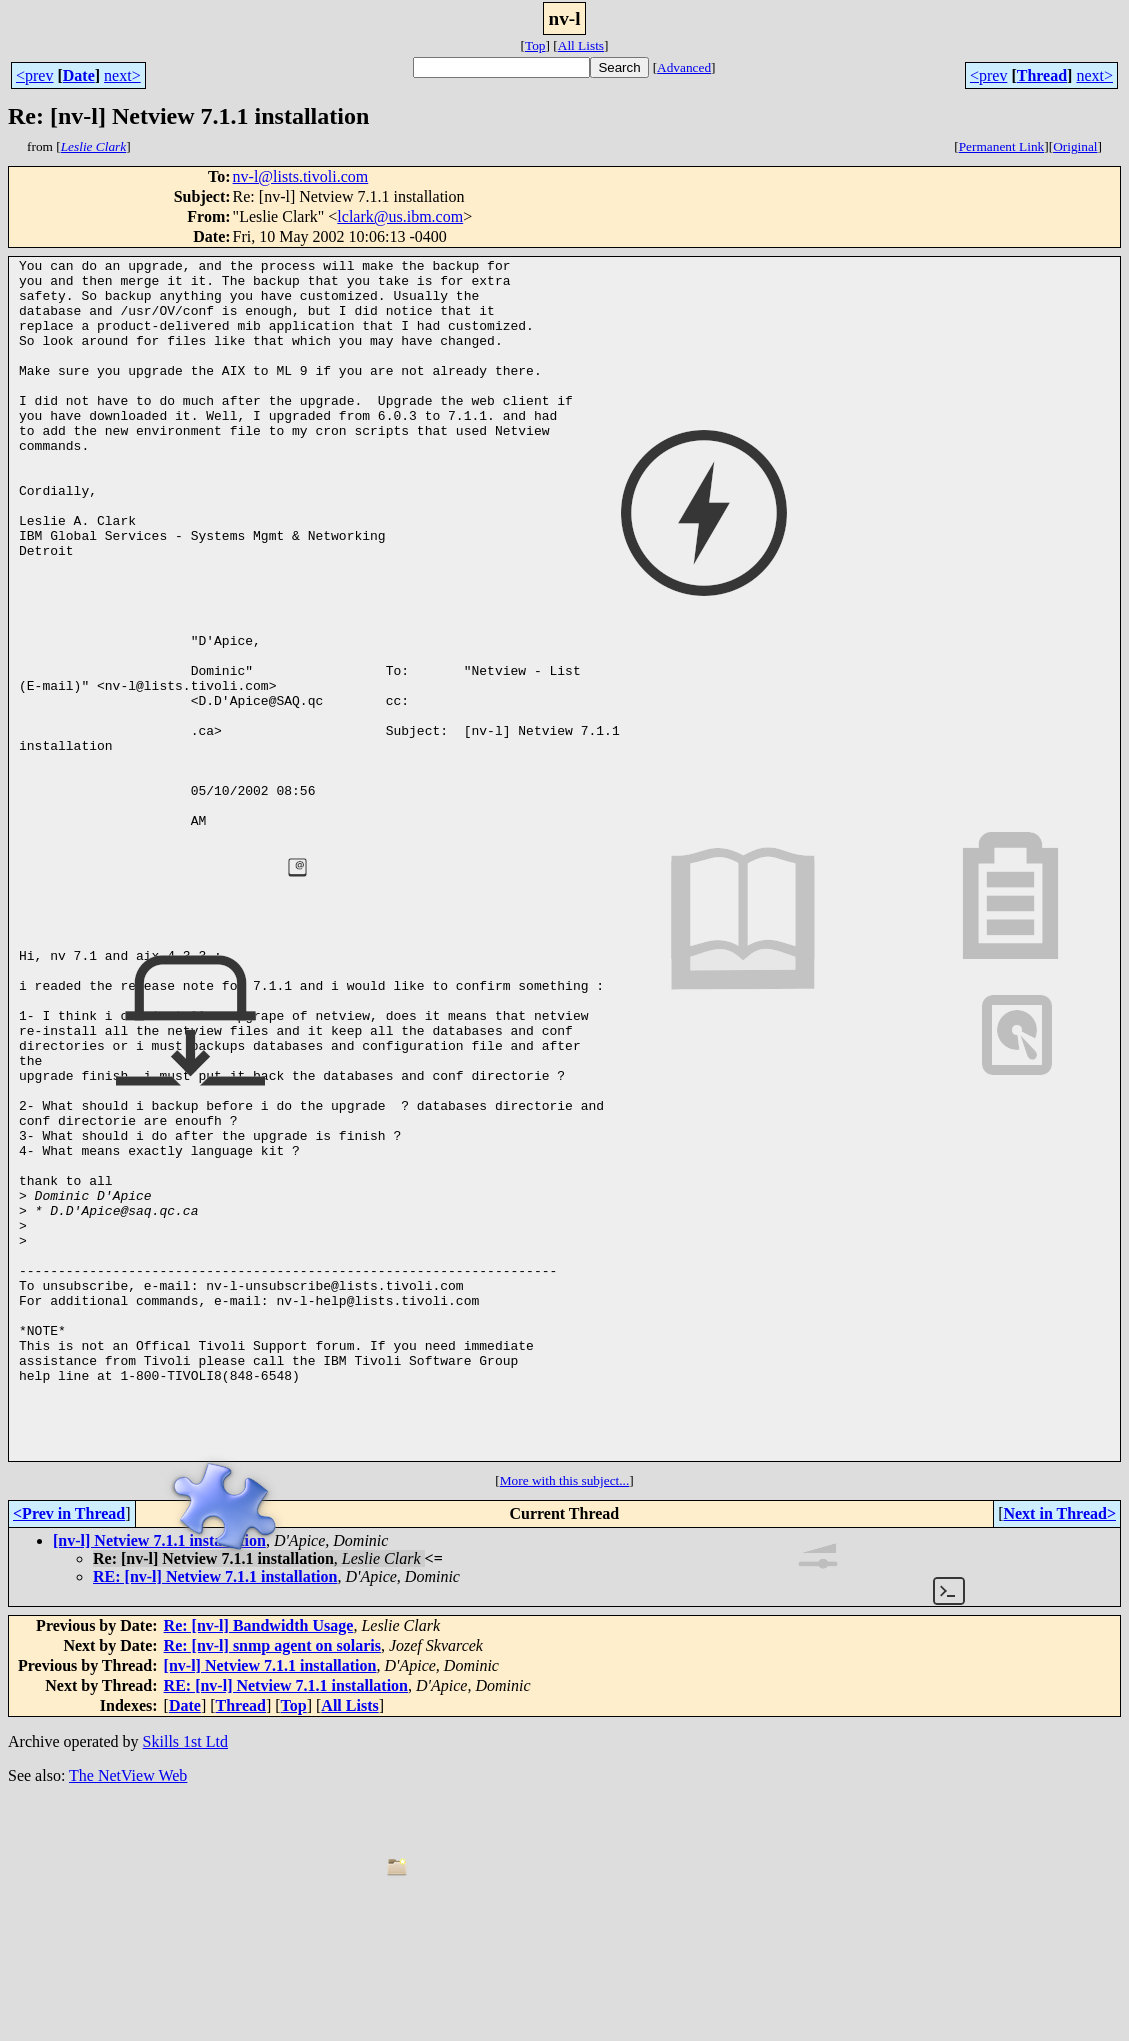 The width and height of the screenshot is (1129, 2041). I want to click on indicates an add-on or plugin file type, so click(222, 1505).